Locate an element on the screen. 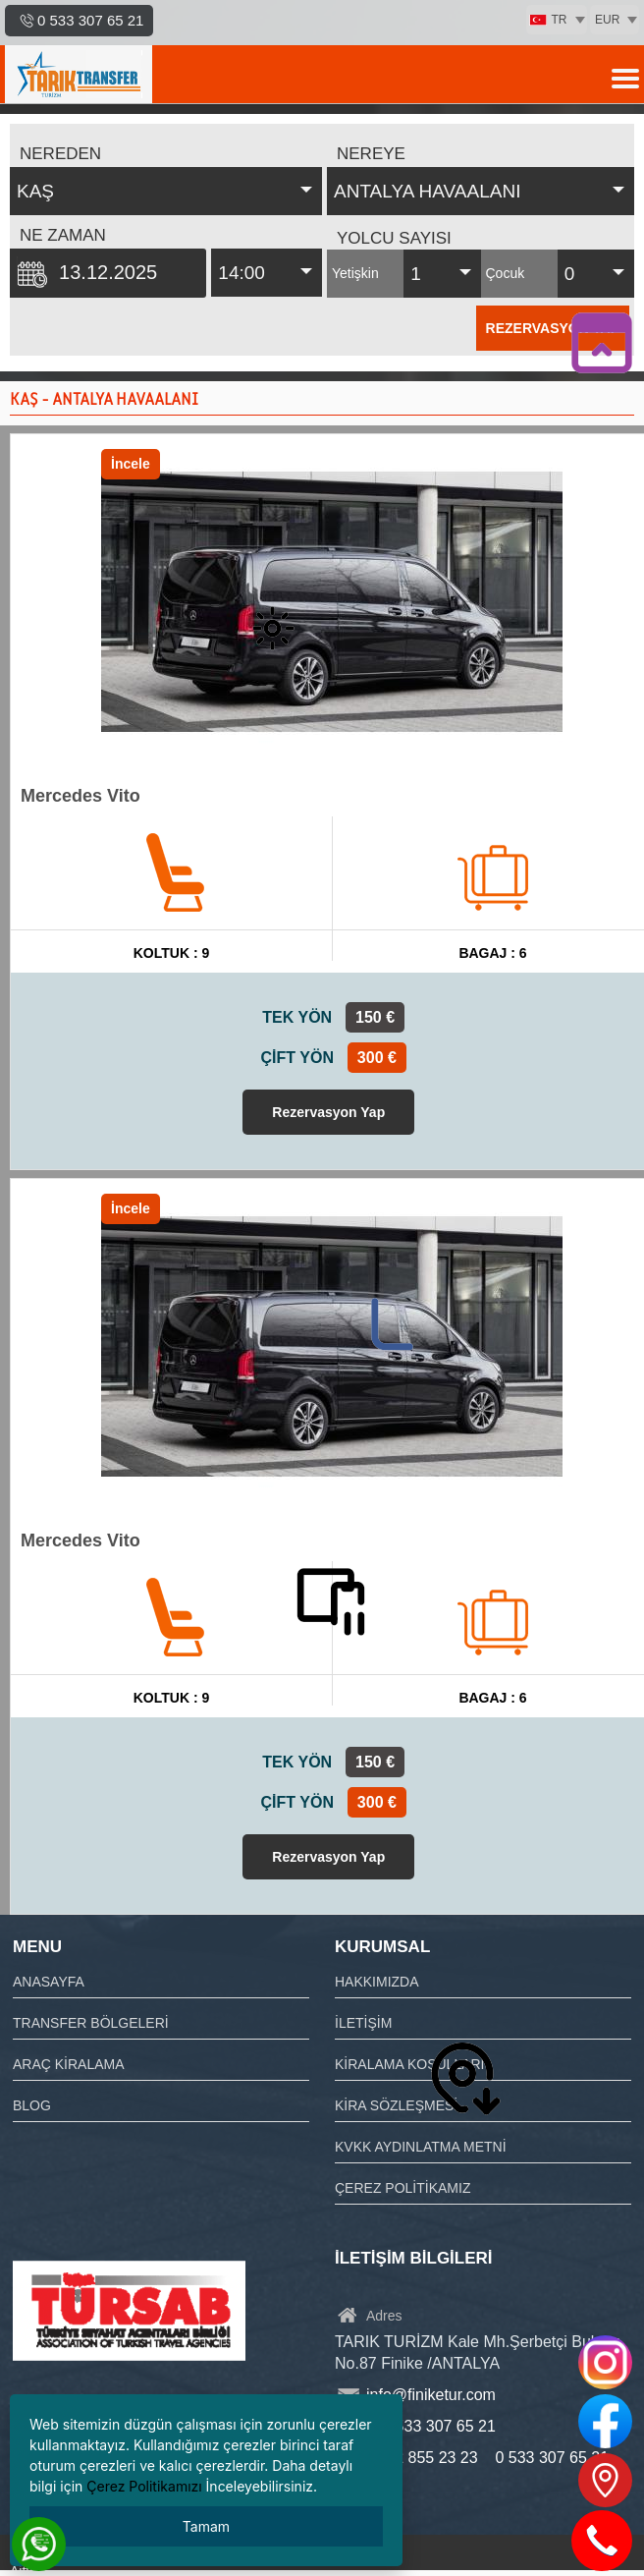 The image size is (644, 2576). drop a pin at current location is located at coordinates (462, 2077).